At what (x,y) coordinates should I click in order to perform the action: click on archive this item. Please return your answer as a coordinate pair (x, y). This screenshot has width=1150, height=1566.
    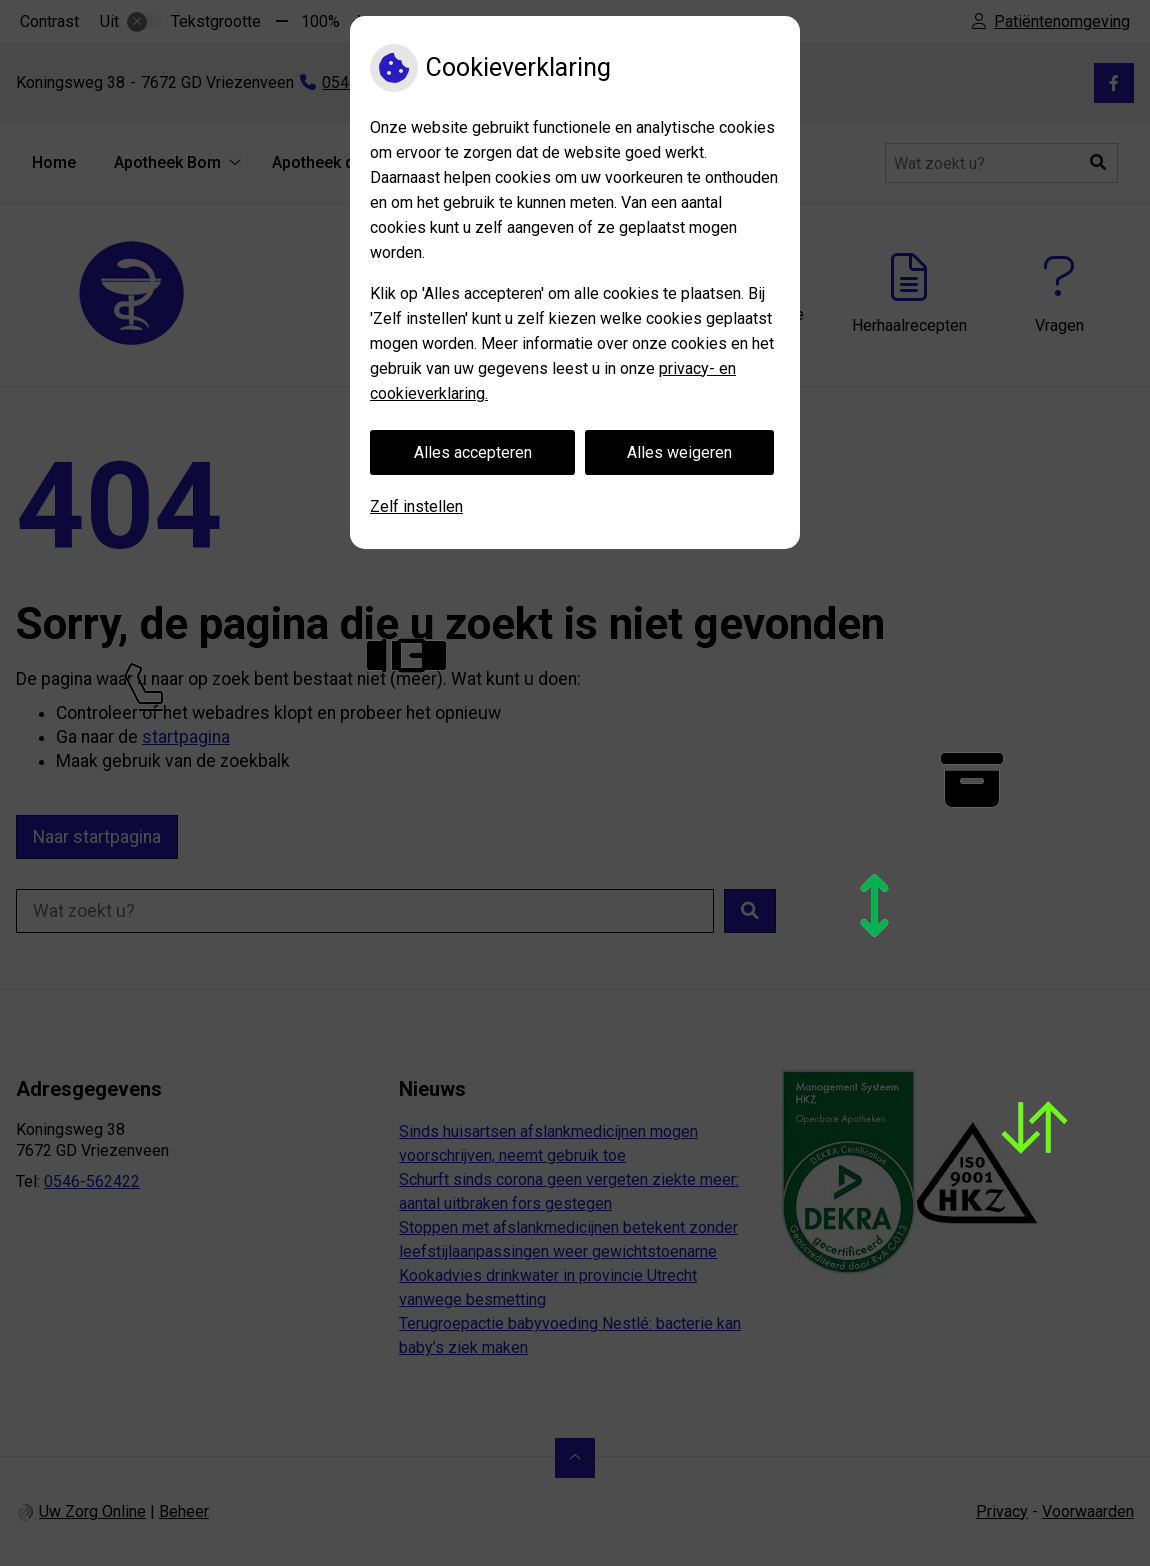
    Looking at the image, I should click on (972, 780).